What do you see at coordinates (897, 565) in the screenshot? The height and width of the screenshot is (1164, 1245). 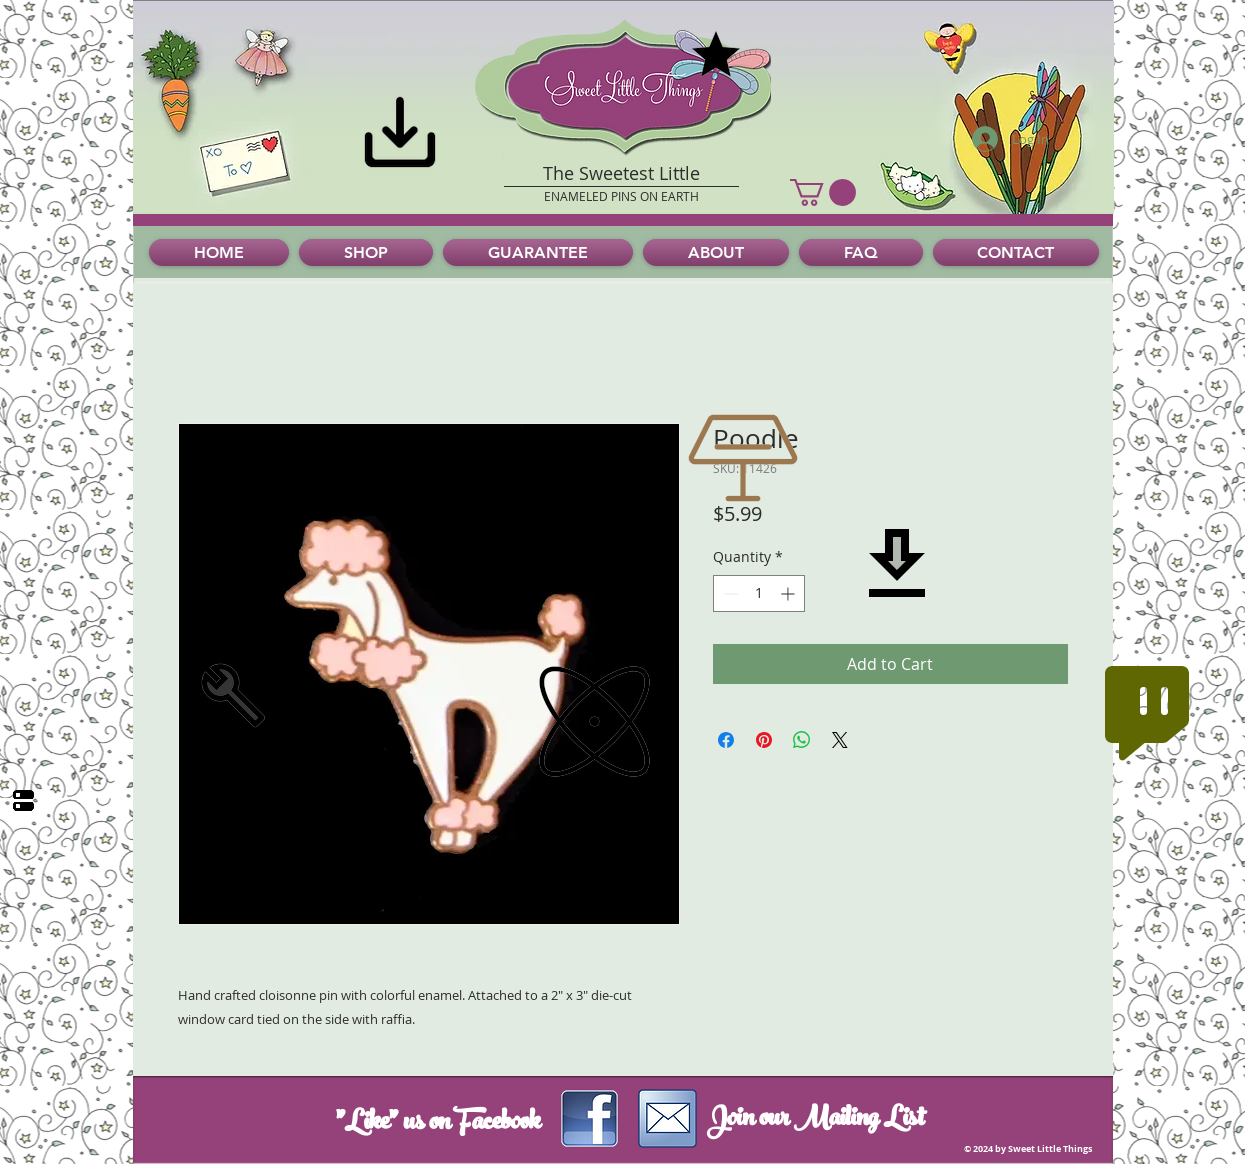 I see `download a file or content` at bounding box center [897, 565].